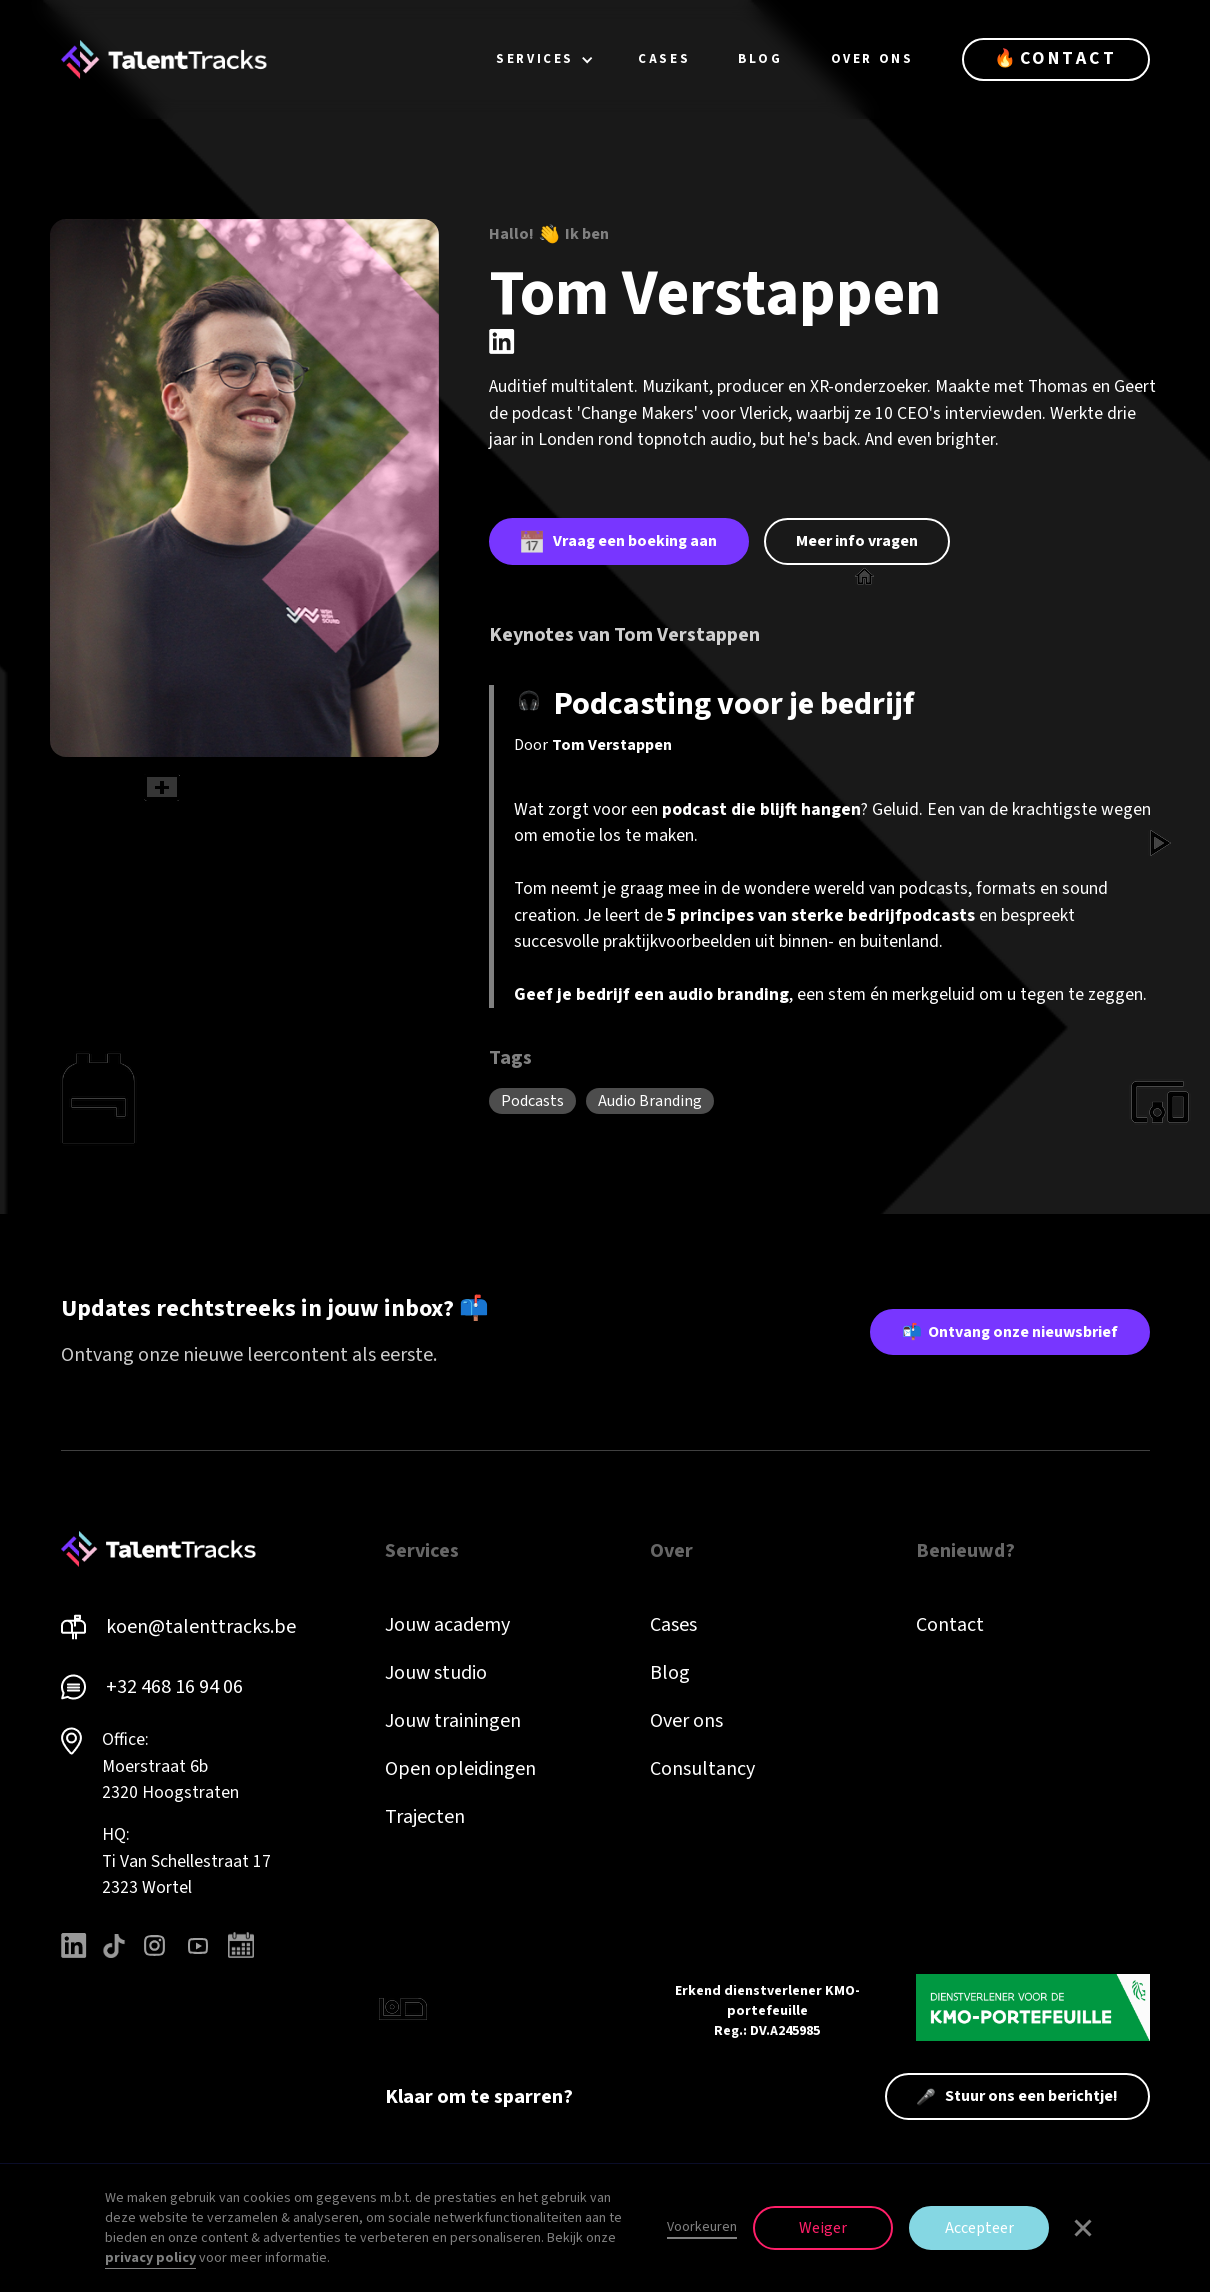 The image size is (1210, 2292). What do you see at coordinates (864, 576) in the screenshot?
I see `navigate to the home screen` at bounding box center [864, 576].